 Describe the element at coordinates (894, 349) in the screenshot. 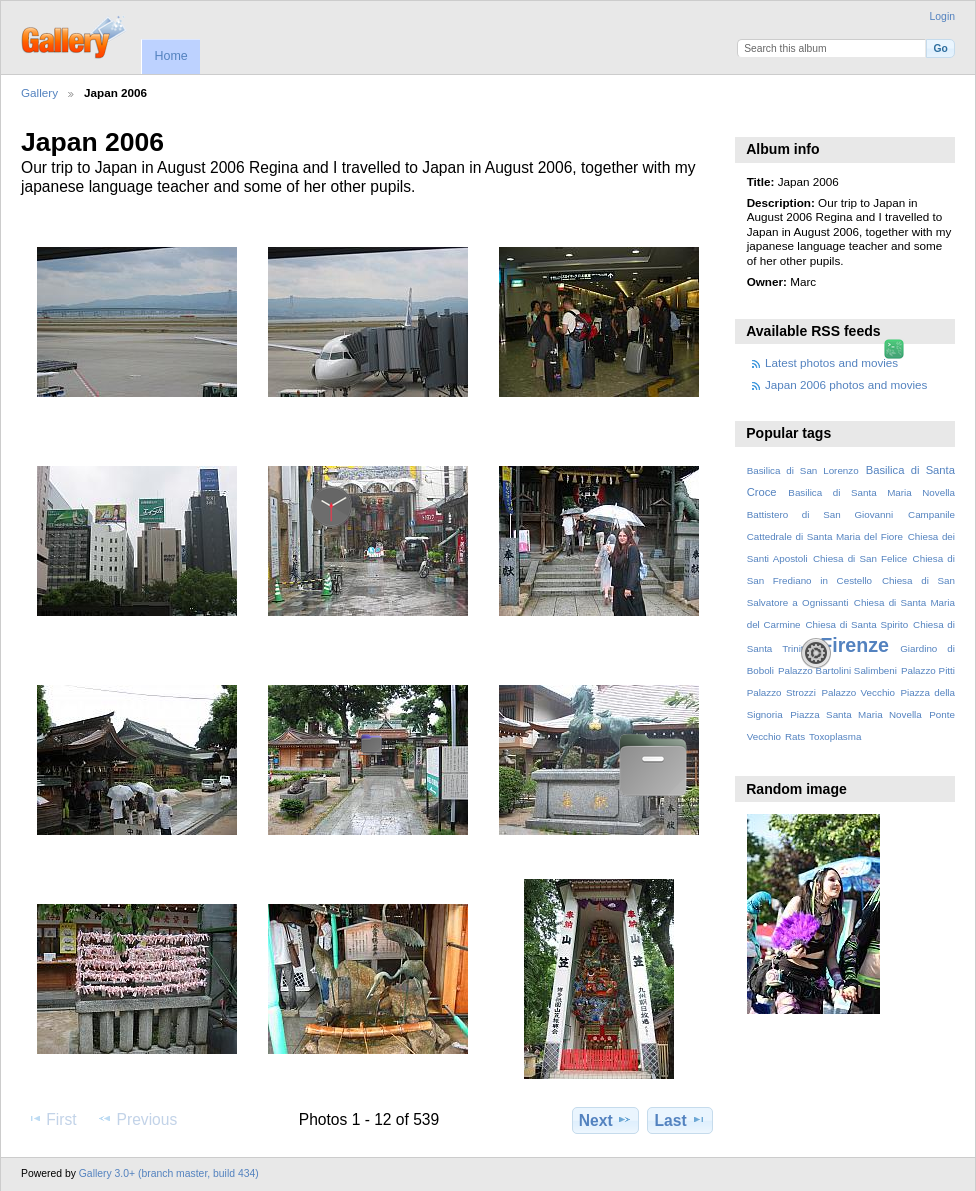

I see `open ptyxis terminal emulator` at that location.